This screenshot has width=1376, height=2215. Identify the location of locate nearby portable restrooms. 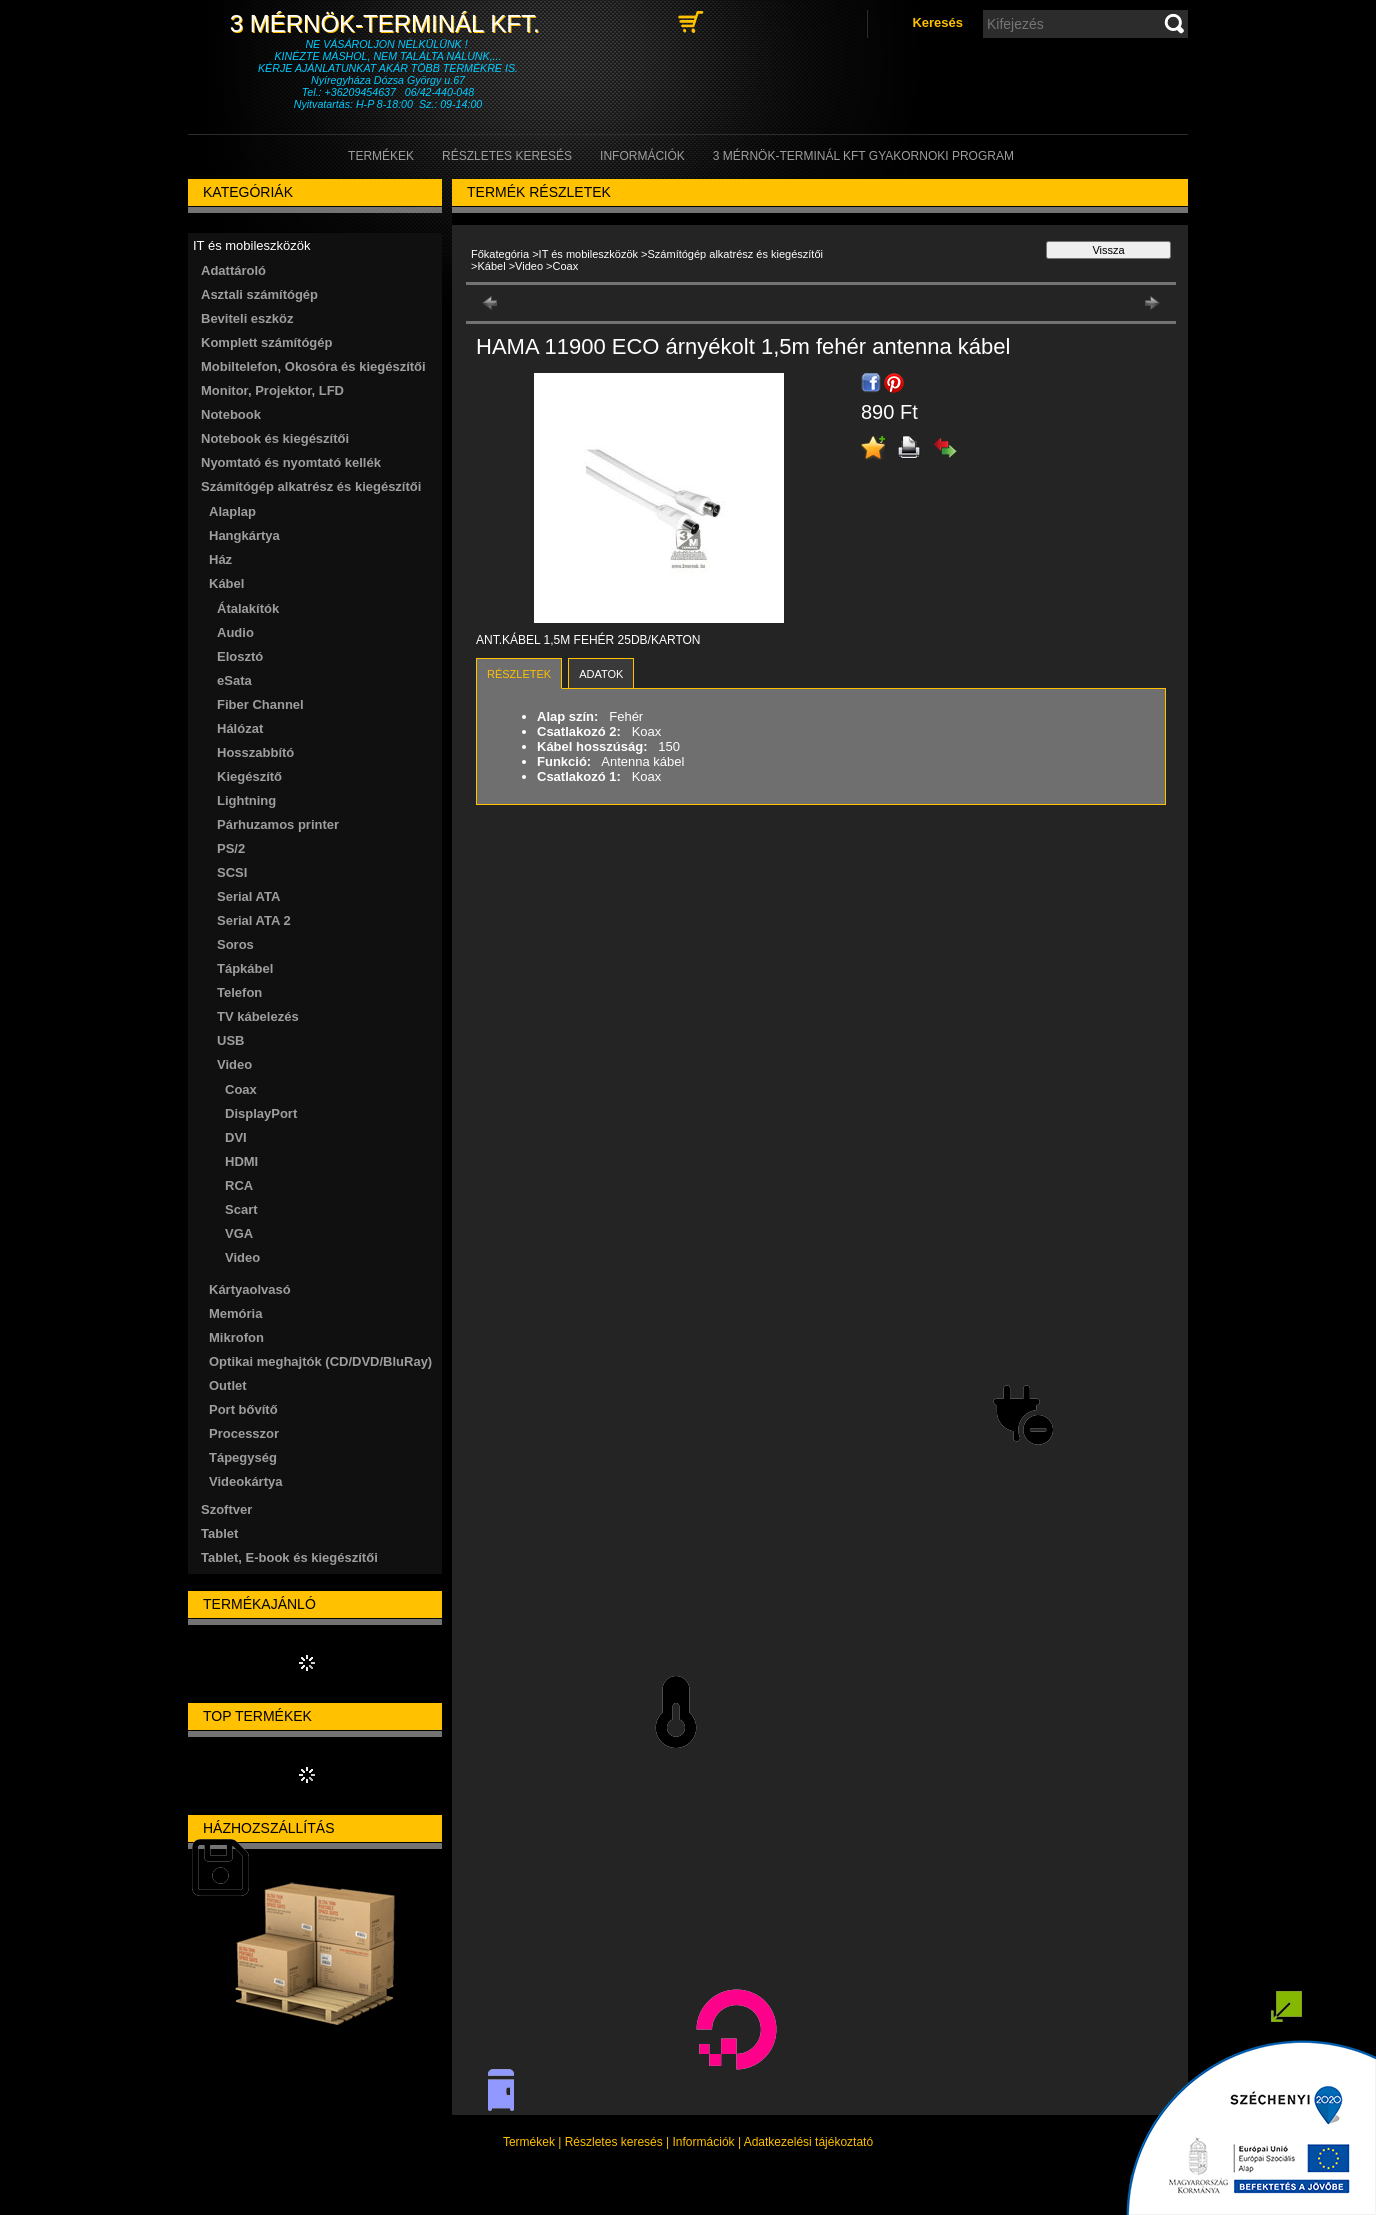
(501, 2090).